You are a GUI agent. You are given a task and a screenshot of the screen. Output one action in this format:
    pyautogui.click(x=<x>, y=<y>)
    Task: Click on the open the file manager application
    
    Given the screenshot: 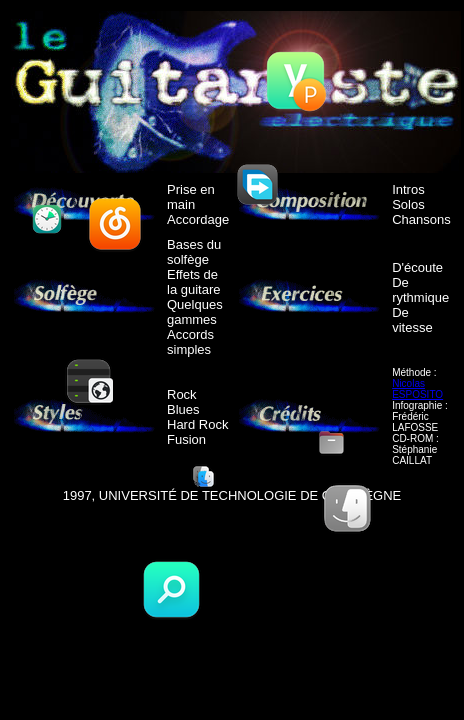 What is the action you would take?
    pyautogui.click(x=331, y=442)
    